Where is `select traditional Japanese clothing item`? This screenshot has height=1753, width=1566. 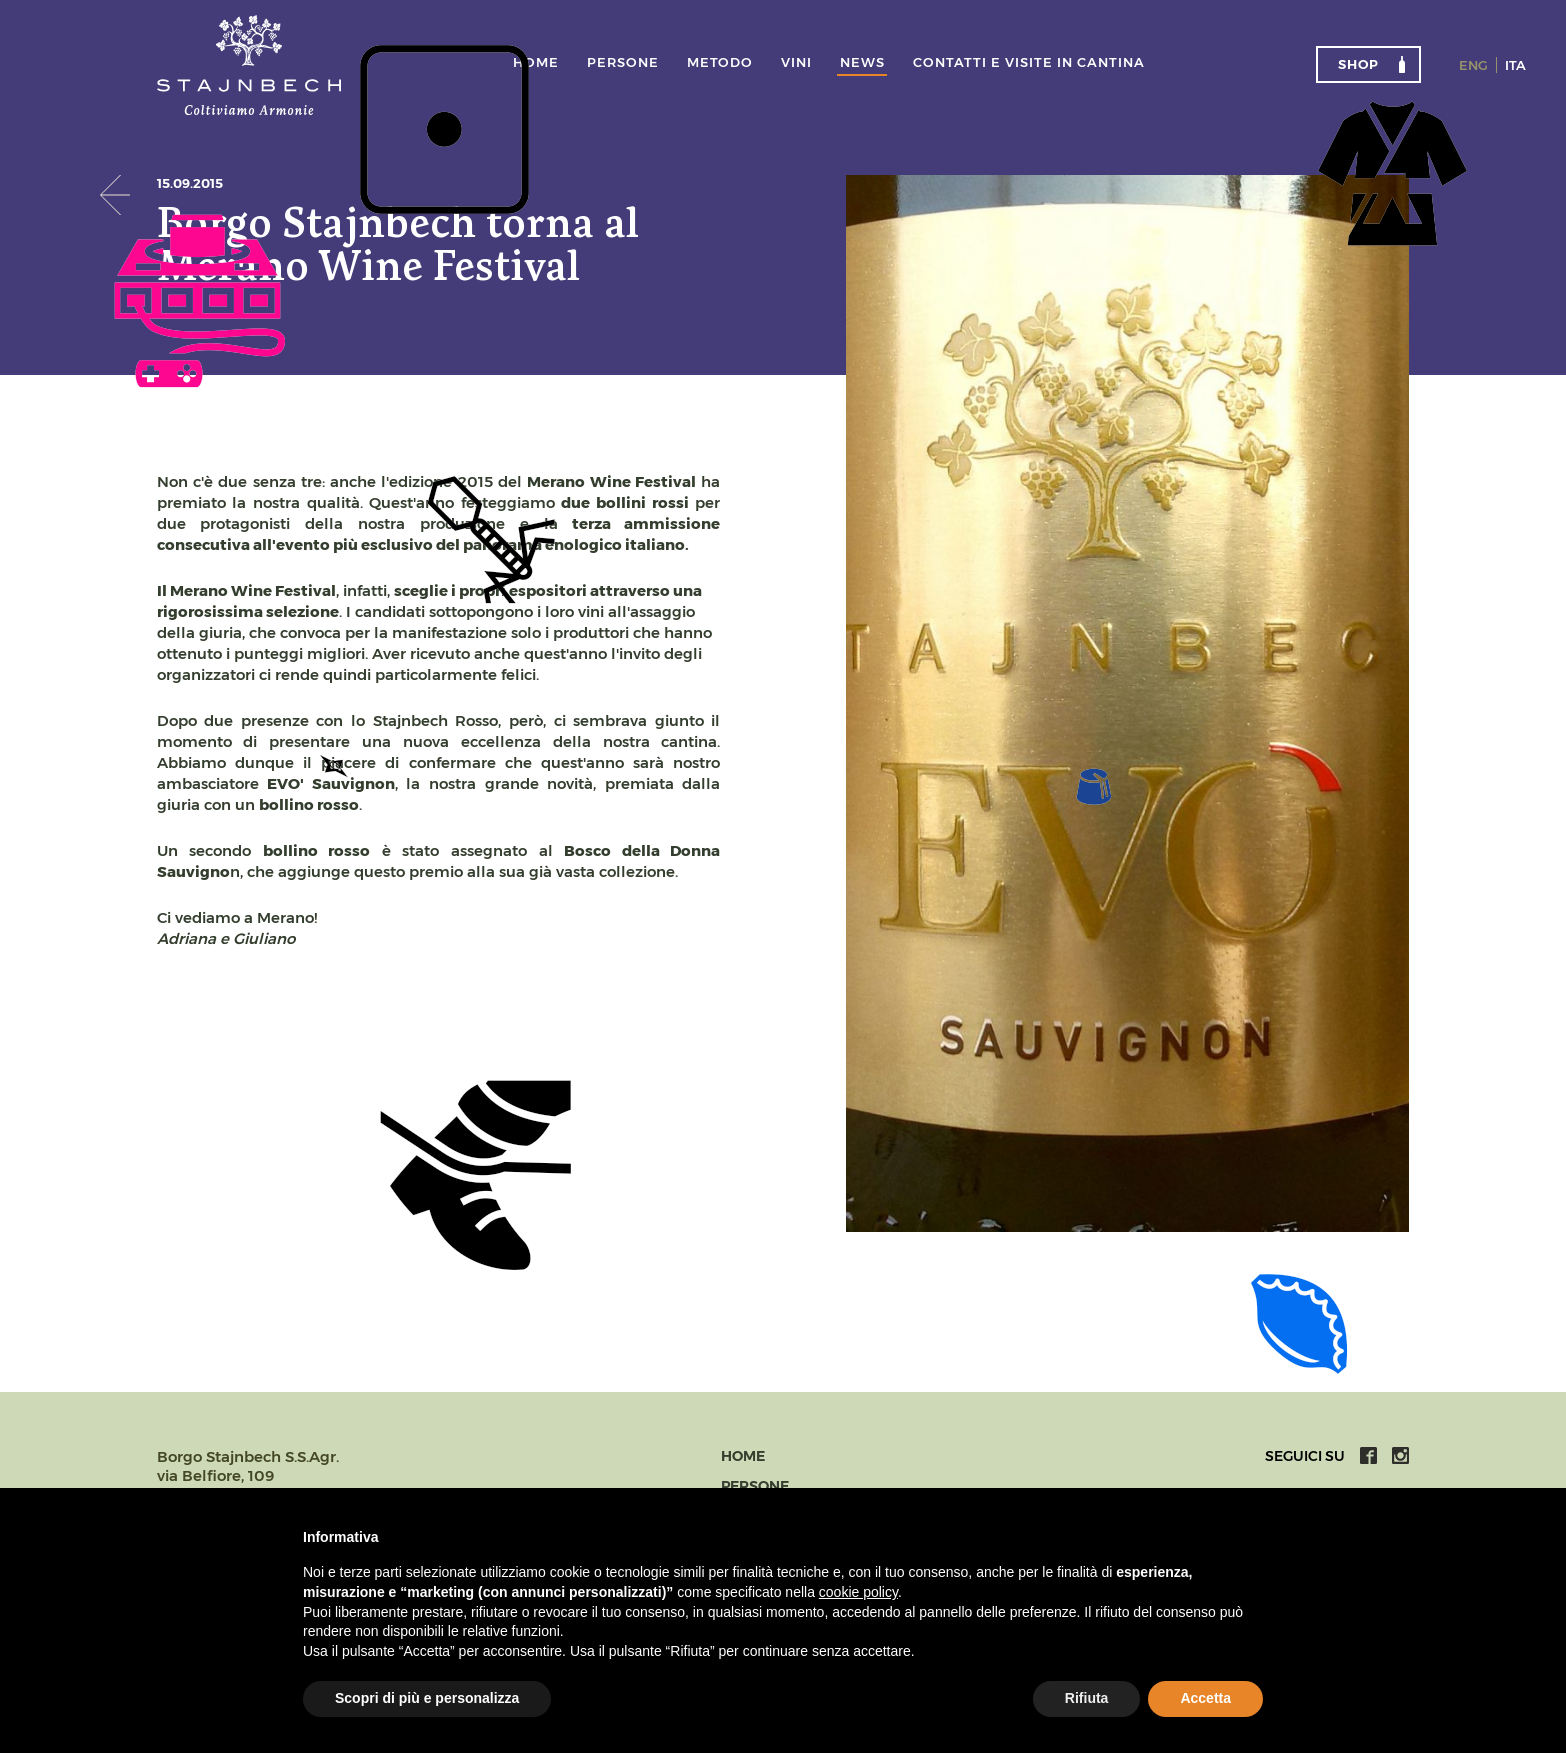 select traditional Japanese clothing item is located at coordinates (1392, 173).